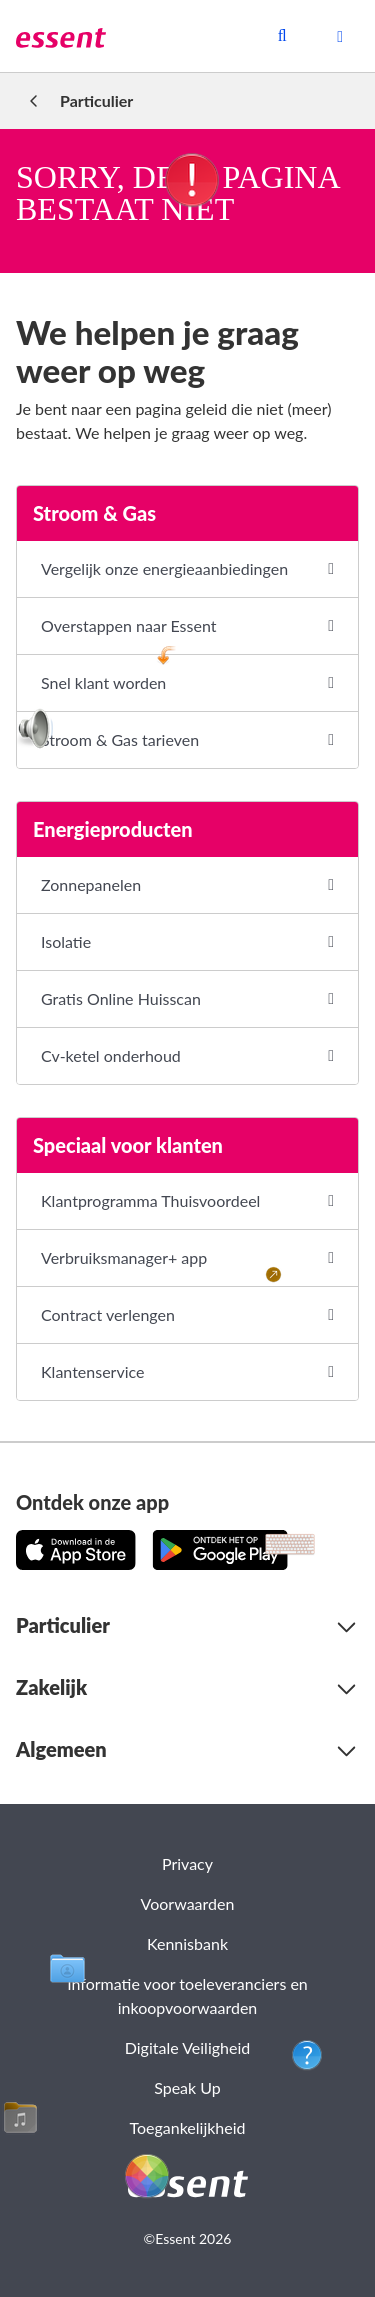  Describe the element at coordinates (147, 2176) in the screenshot. I see `access color and theme preferences` at that location.